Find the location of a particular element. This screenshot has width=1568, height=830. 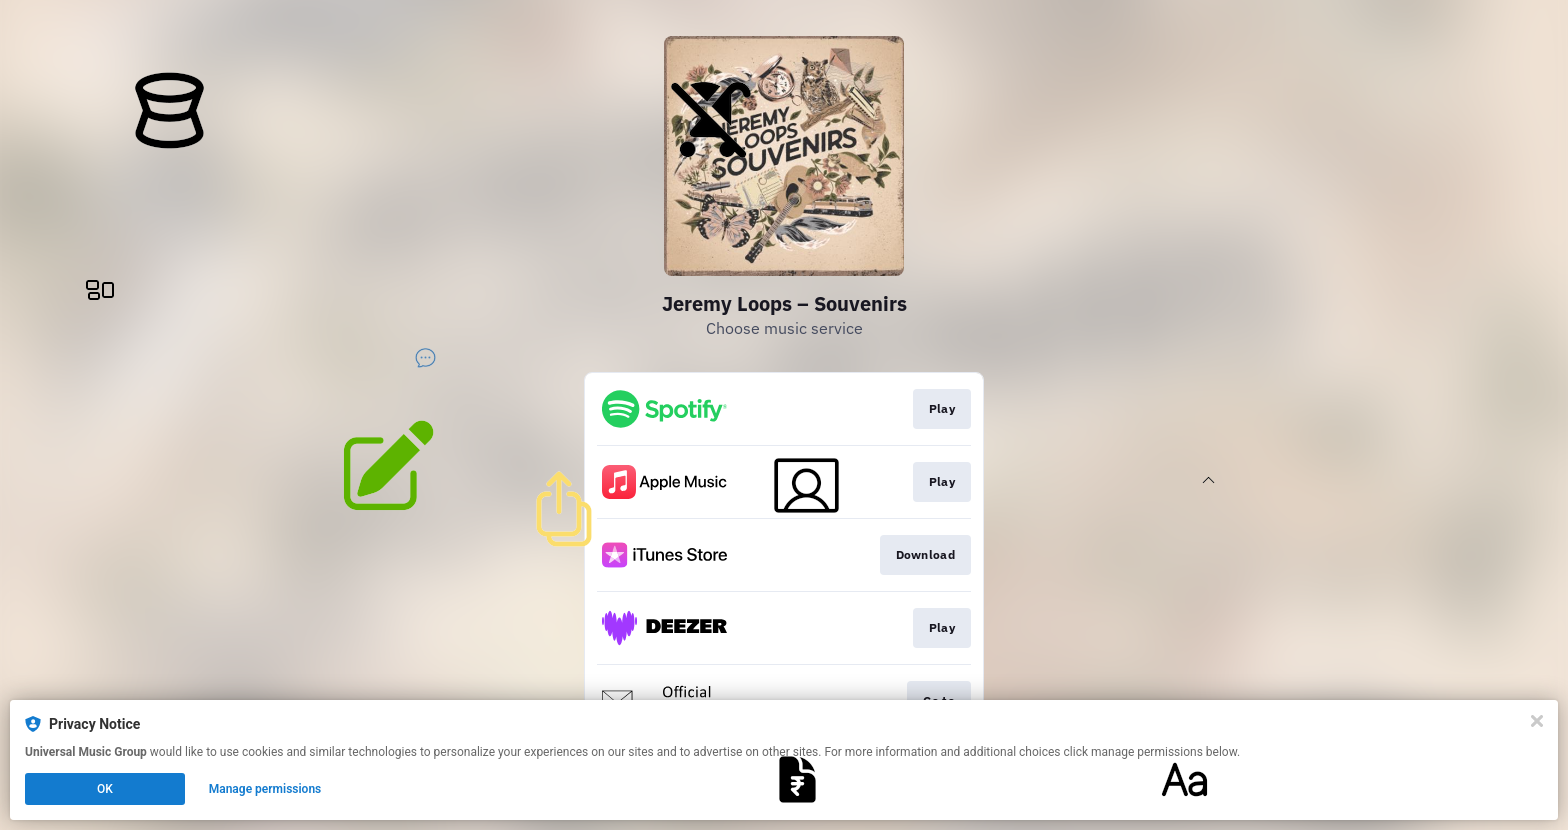

edit or compose a new document is located at coordinates (387, 467).